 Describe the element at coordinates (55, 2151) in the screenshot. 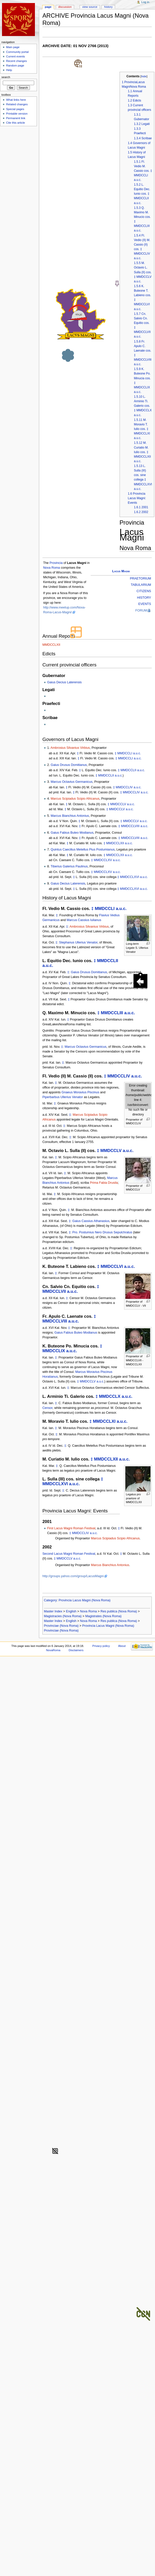

I see `disable box model view` at that location.